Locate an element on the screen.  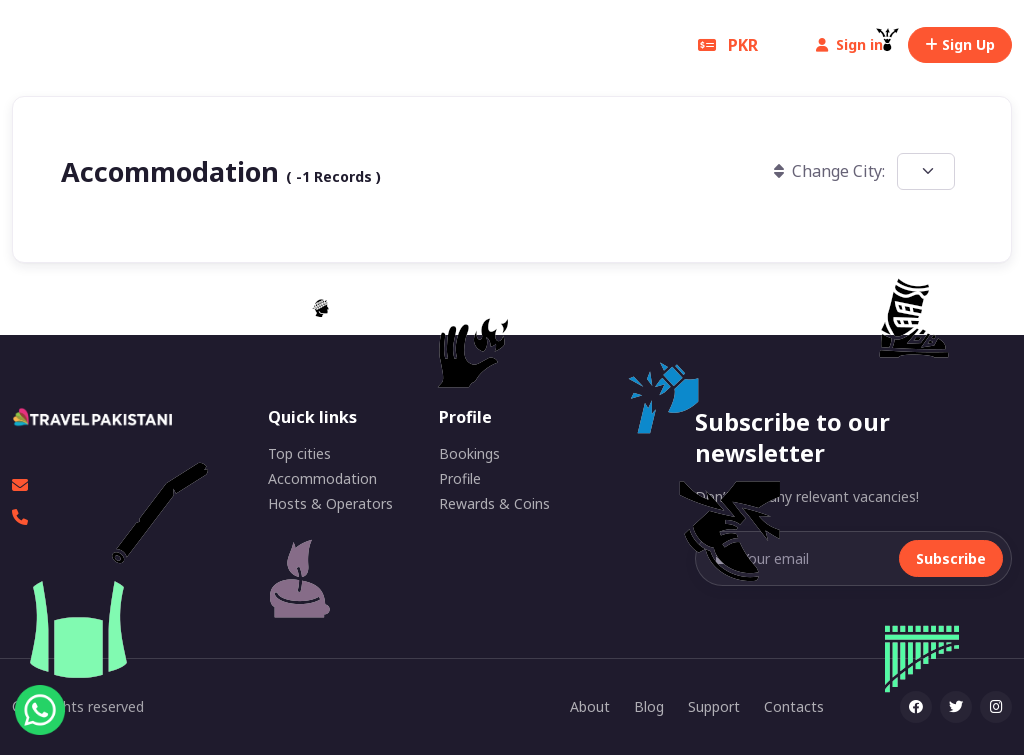
track your expenses is located at coordinates (887, 39).